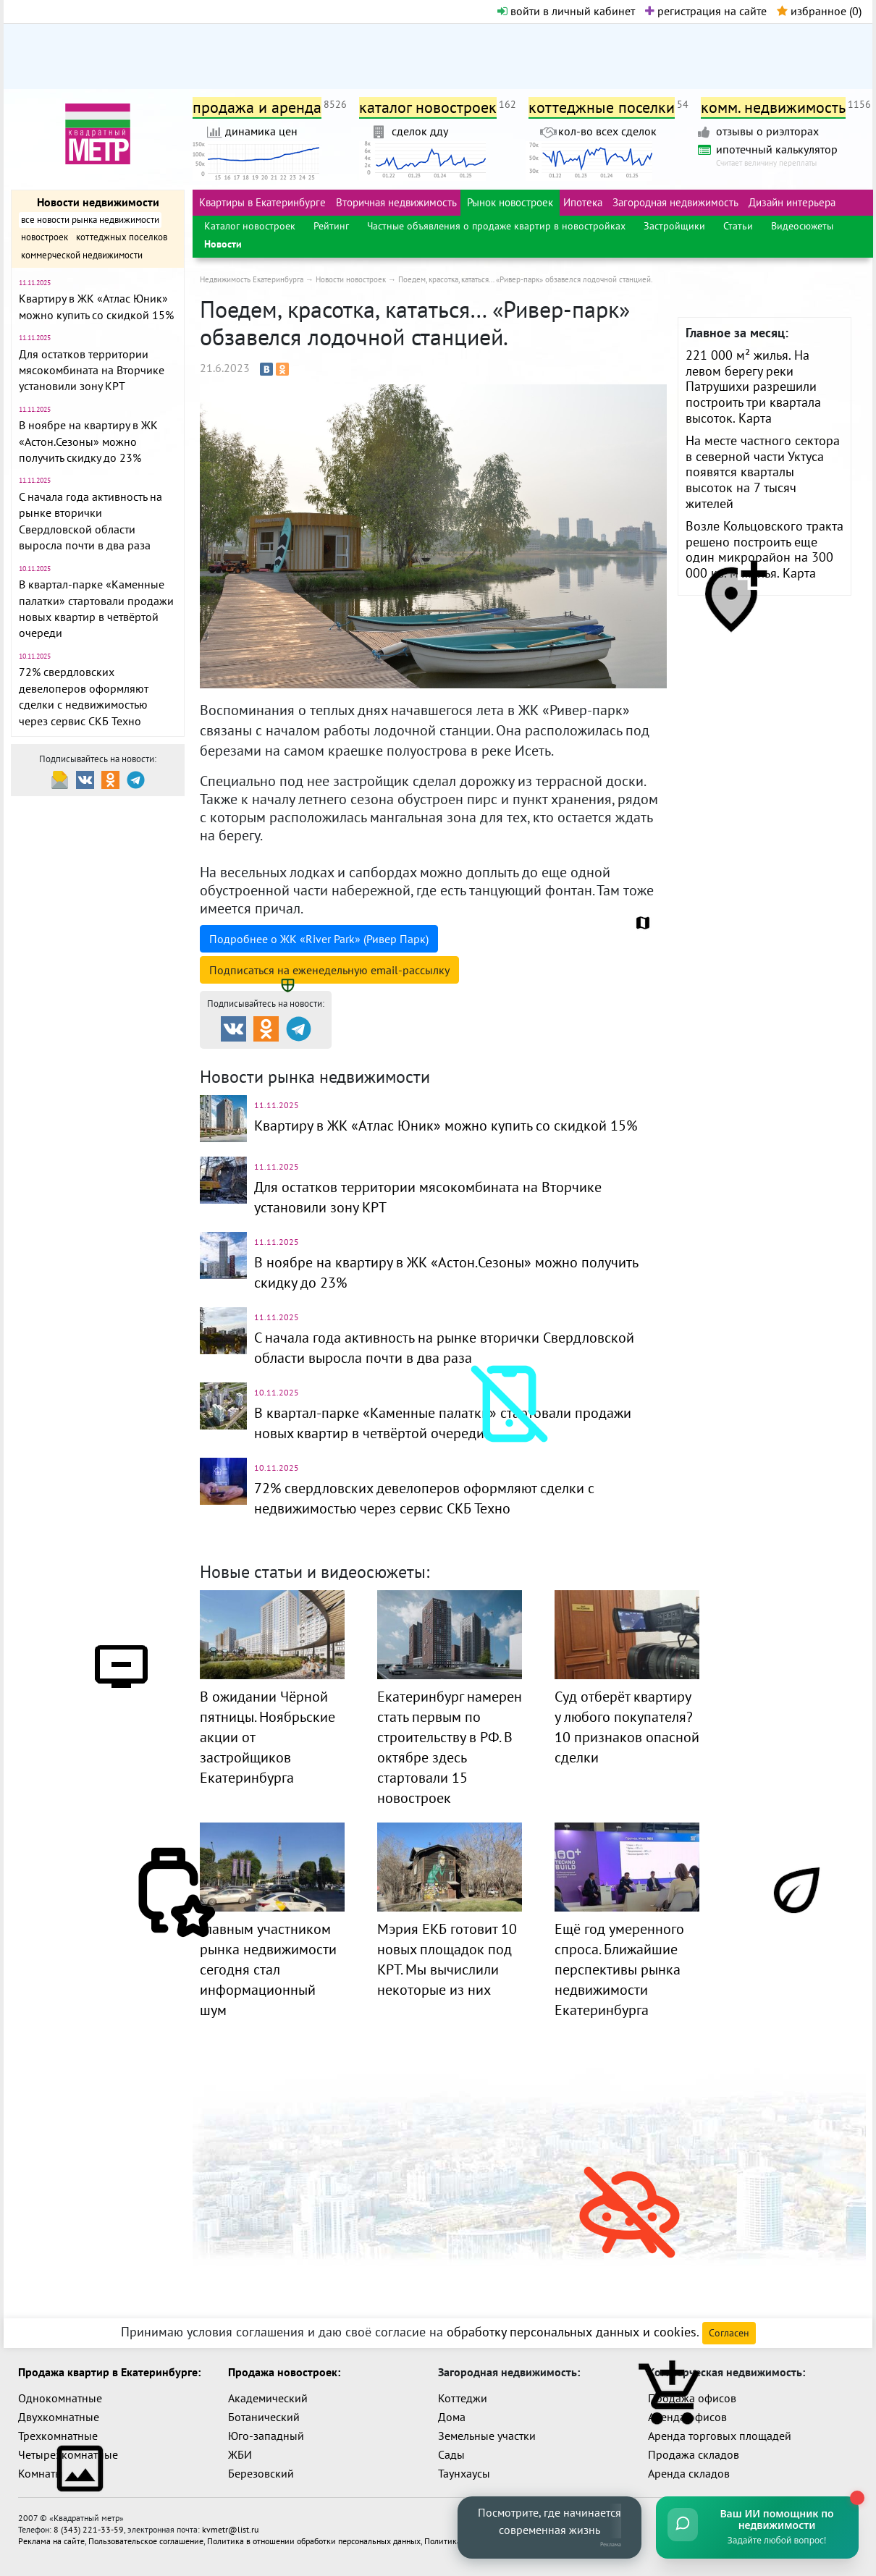  I want to click on add a new location pin to the map, so click(731, 596).